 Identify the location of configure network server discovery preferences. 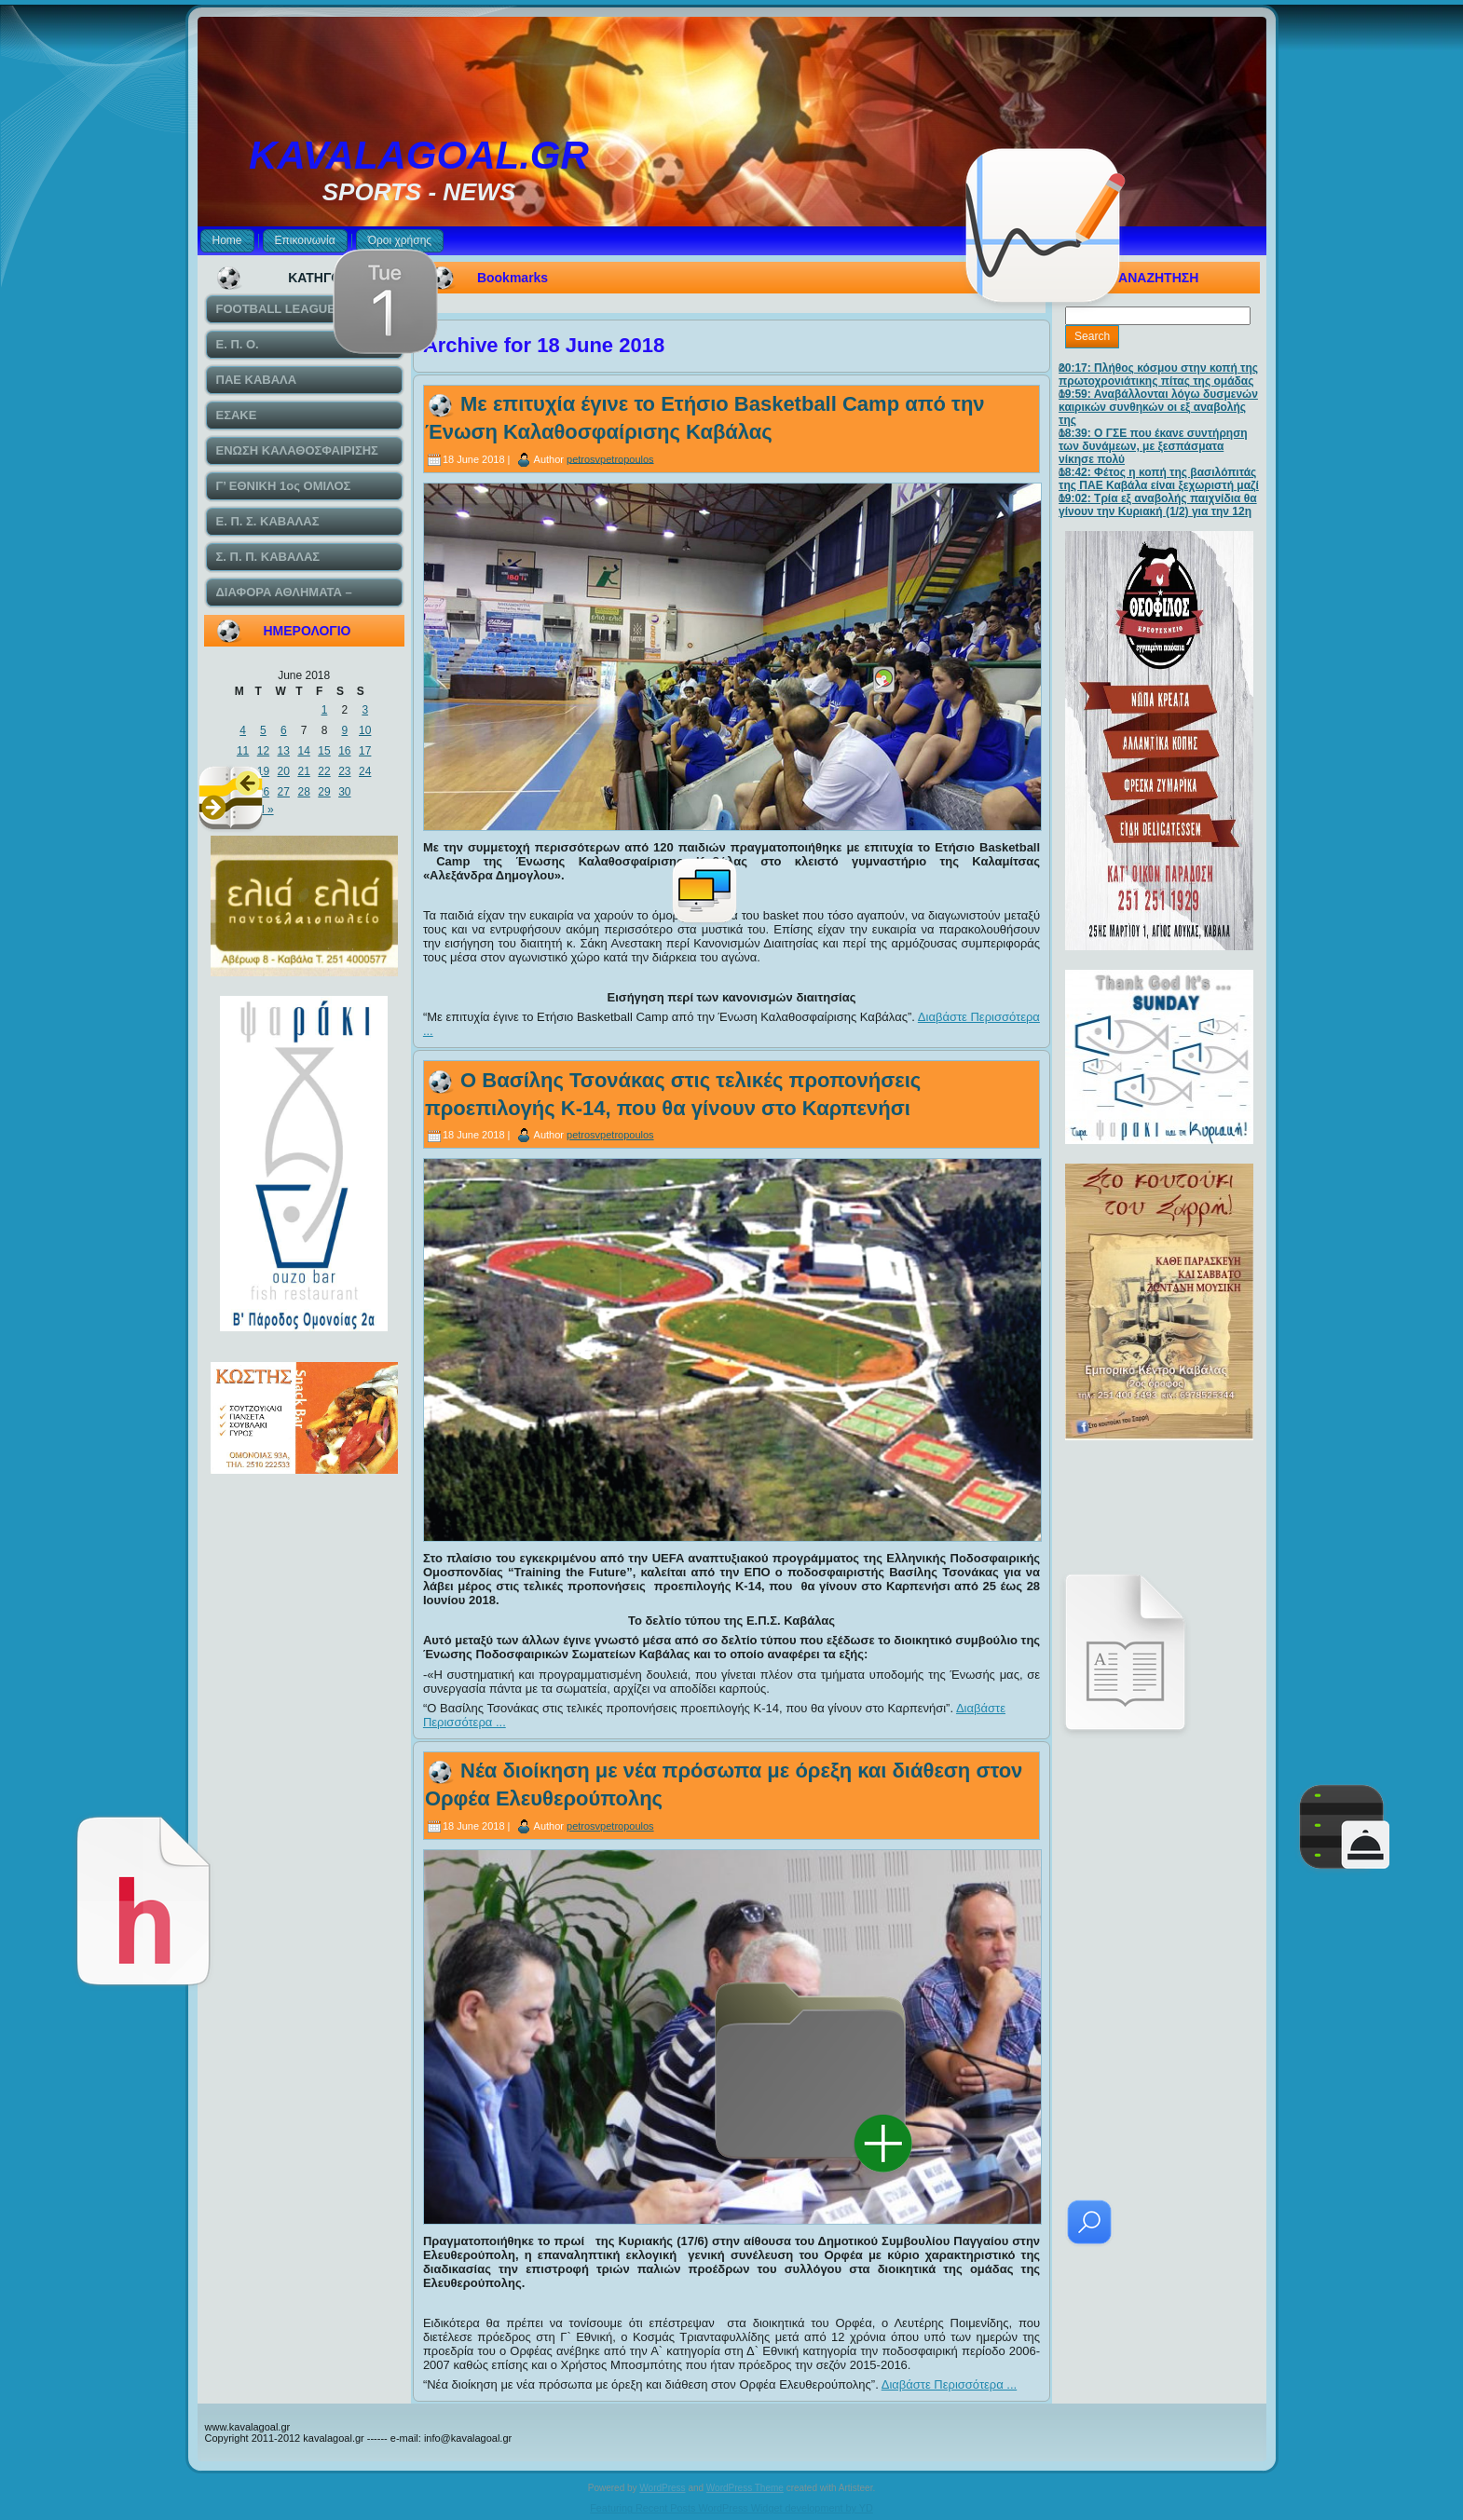
(1342, 1828).